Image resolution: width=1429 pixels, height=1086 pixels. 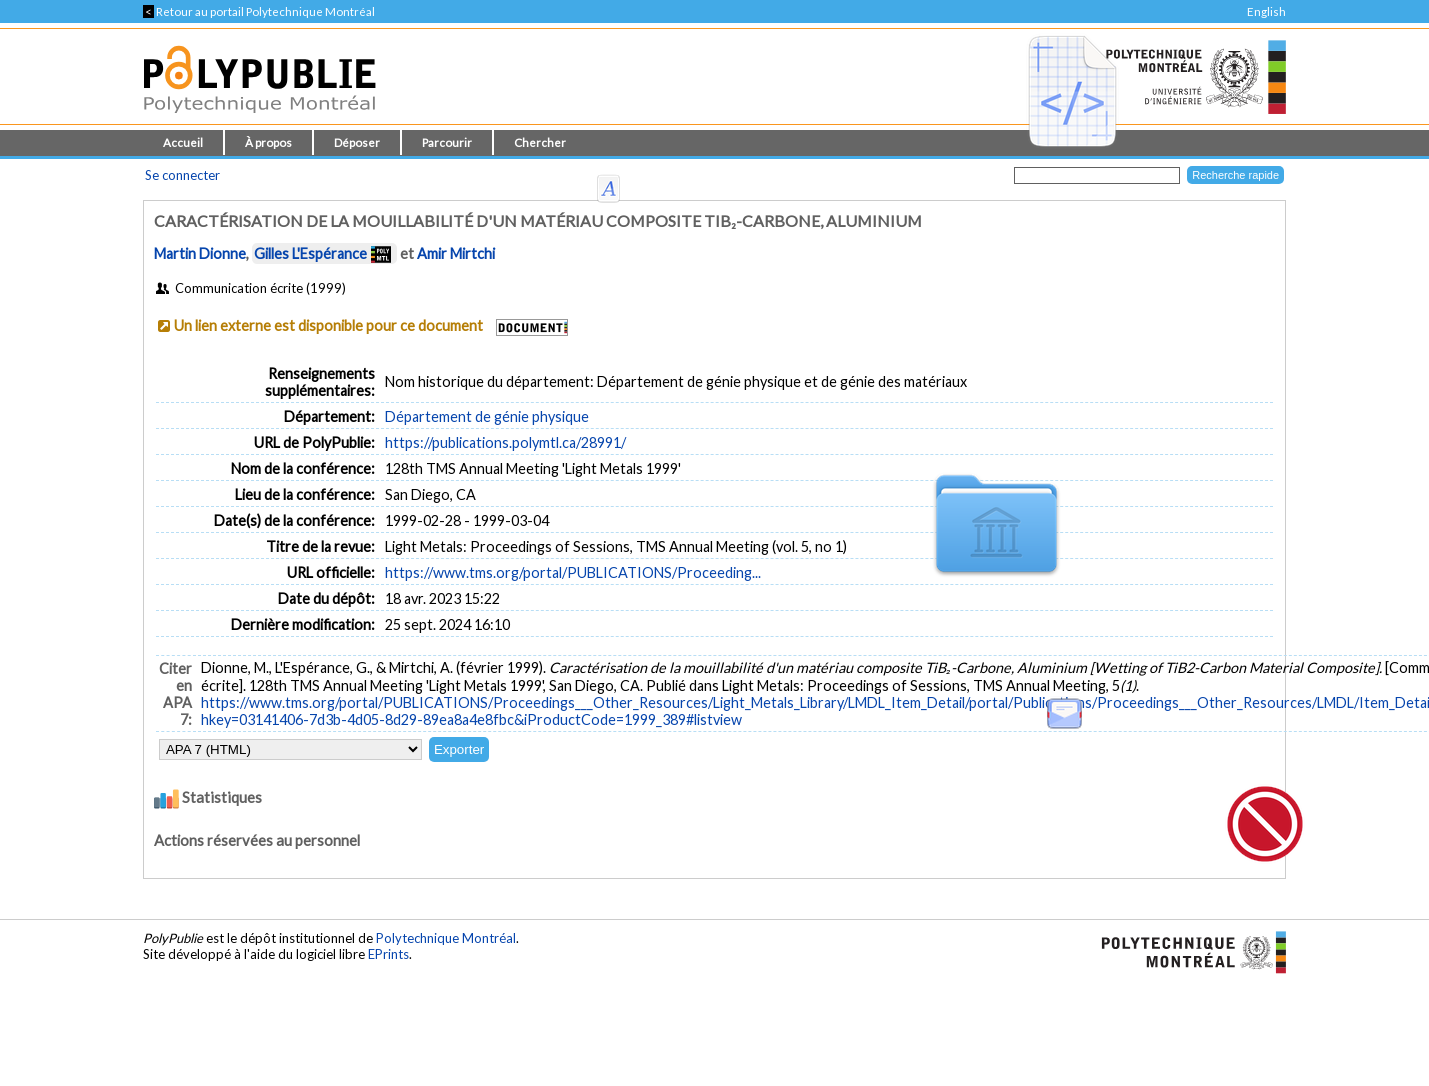 I want to click on a TrueType font file, so click(x=608, y=188).